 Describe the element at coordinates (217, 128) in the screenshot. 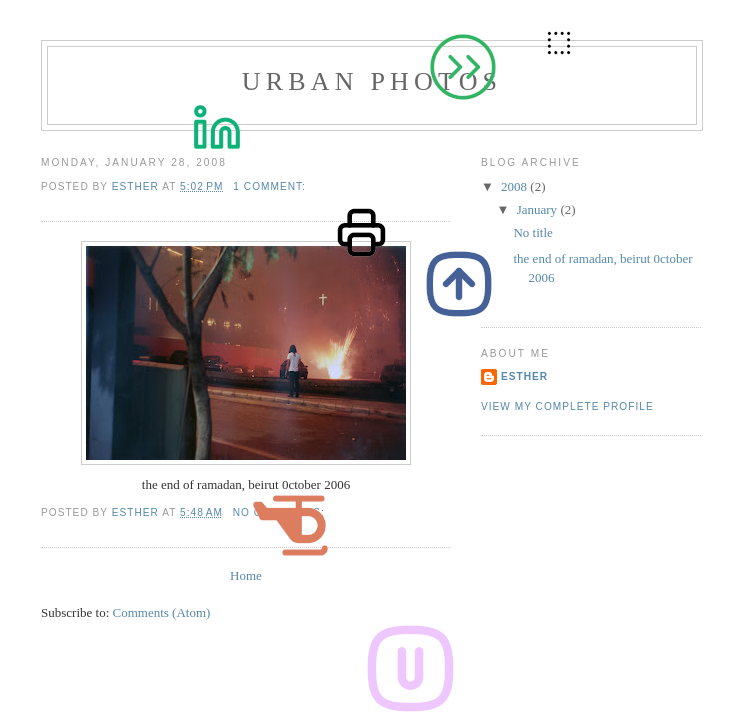

I see `connect to LinkedIn` at that location.